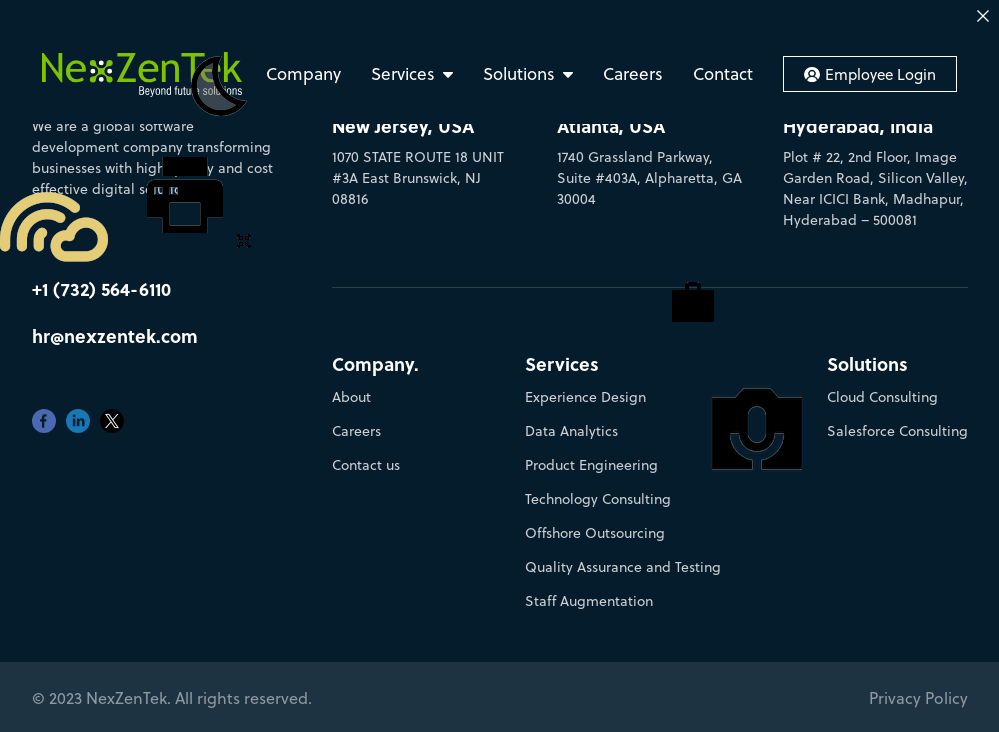 This screenshot has height=732, width=999. What do you see at coordinates (693, 303) in the screenshot?
I see `access work-related files or documents` at bounding box center [693, 303].